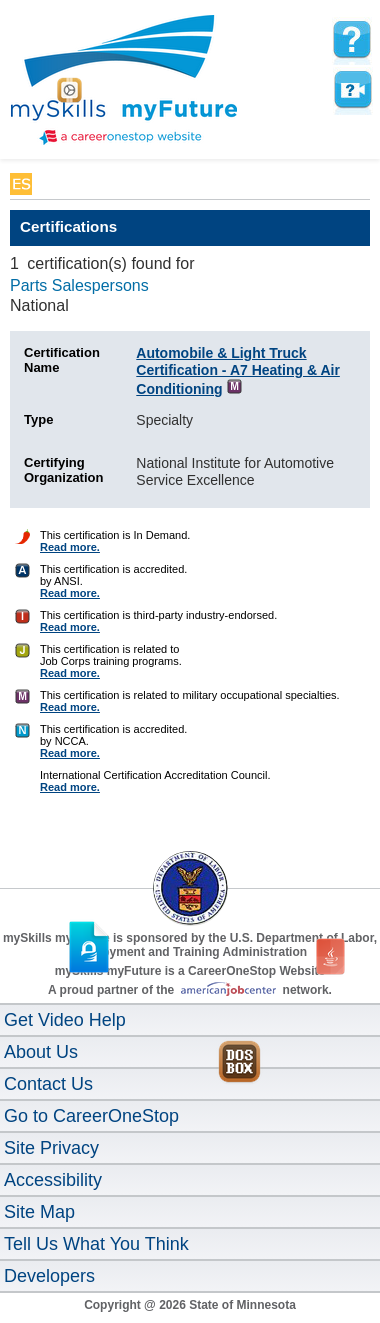  Describe the element at coordinates (330, 956) in the screenshot. I see `indicates a java source code file` at that location.